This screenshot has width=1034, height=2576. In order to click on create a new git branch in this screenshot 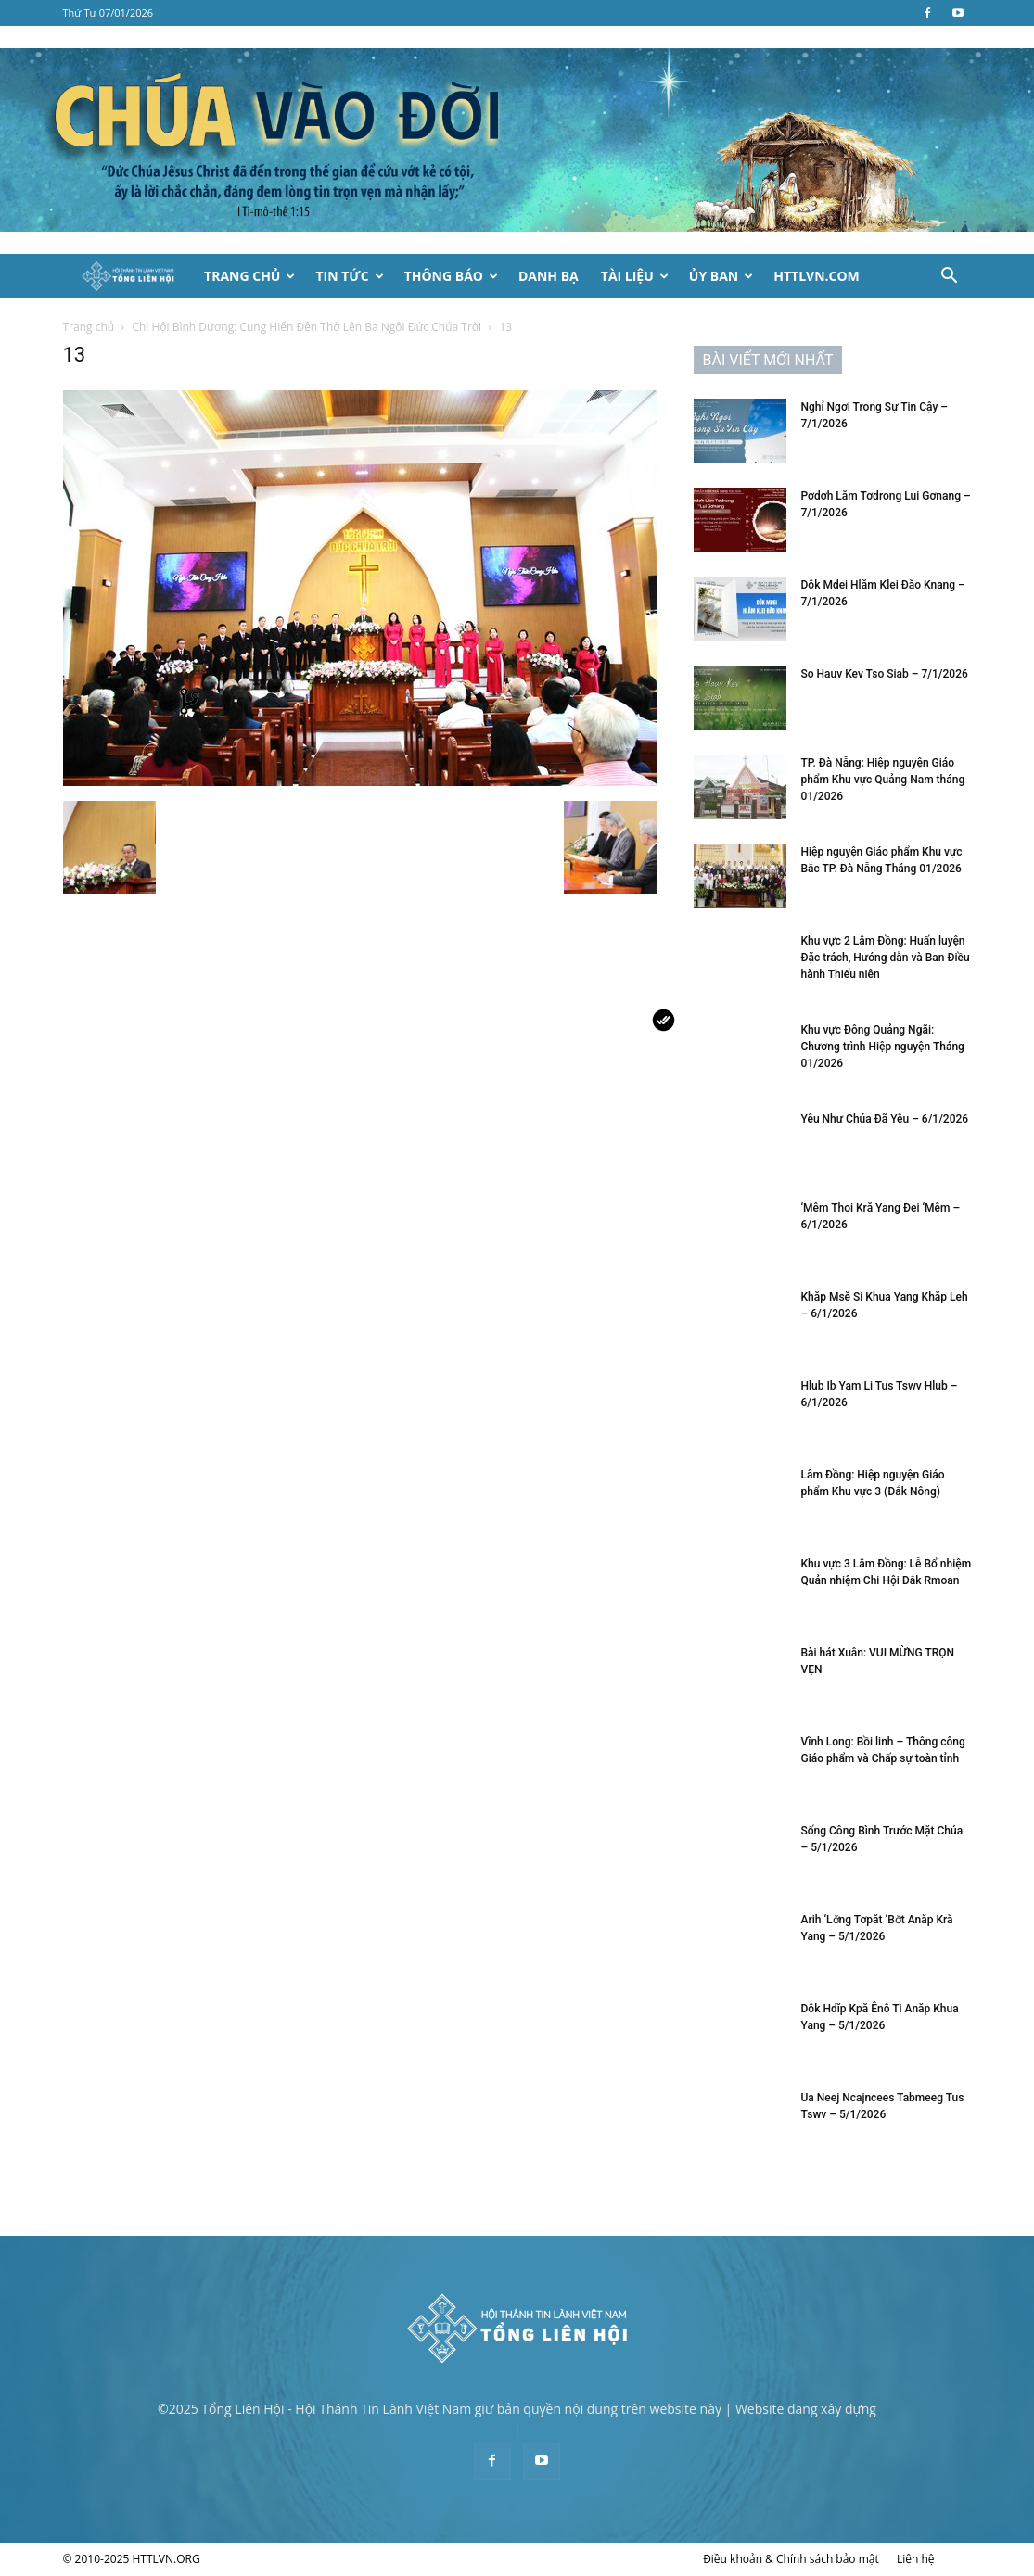, I will do `click(189, 701)`.